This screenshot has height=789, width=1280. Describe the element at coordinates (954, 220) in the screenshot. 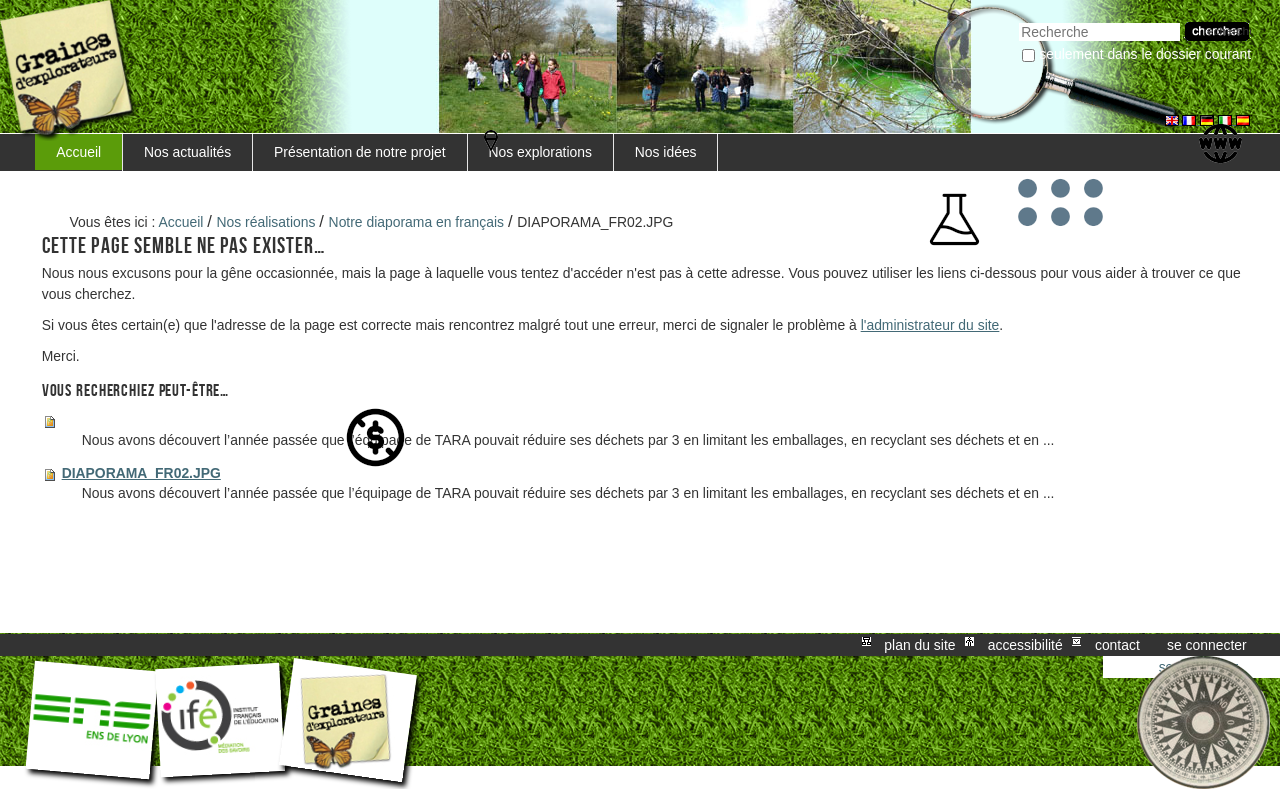

I see `access laboratory or science features` at that location.